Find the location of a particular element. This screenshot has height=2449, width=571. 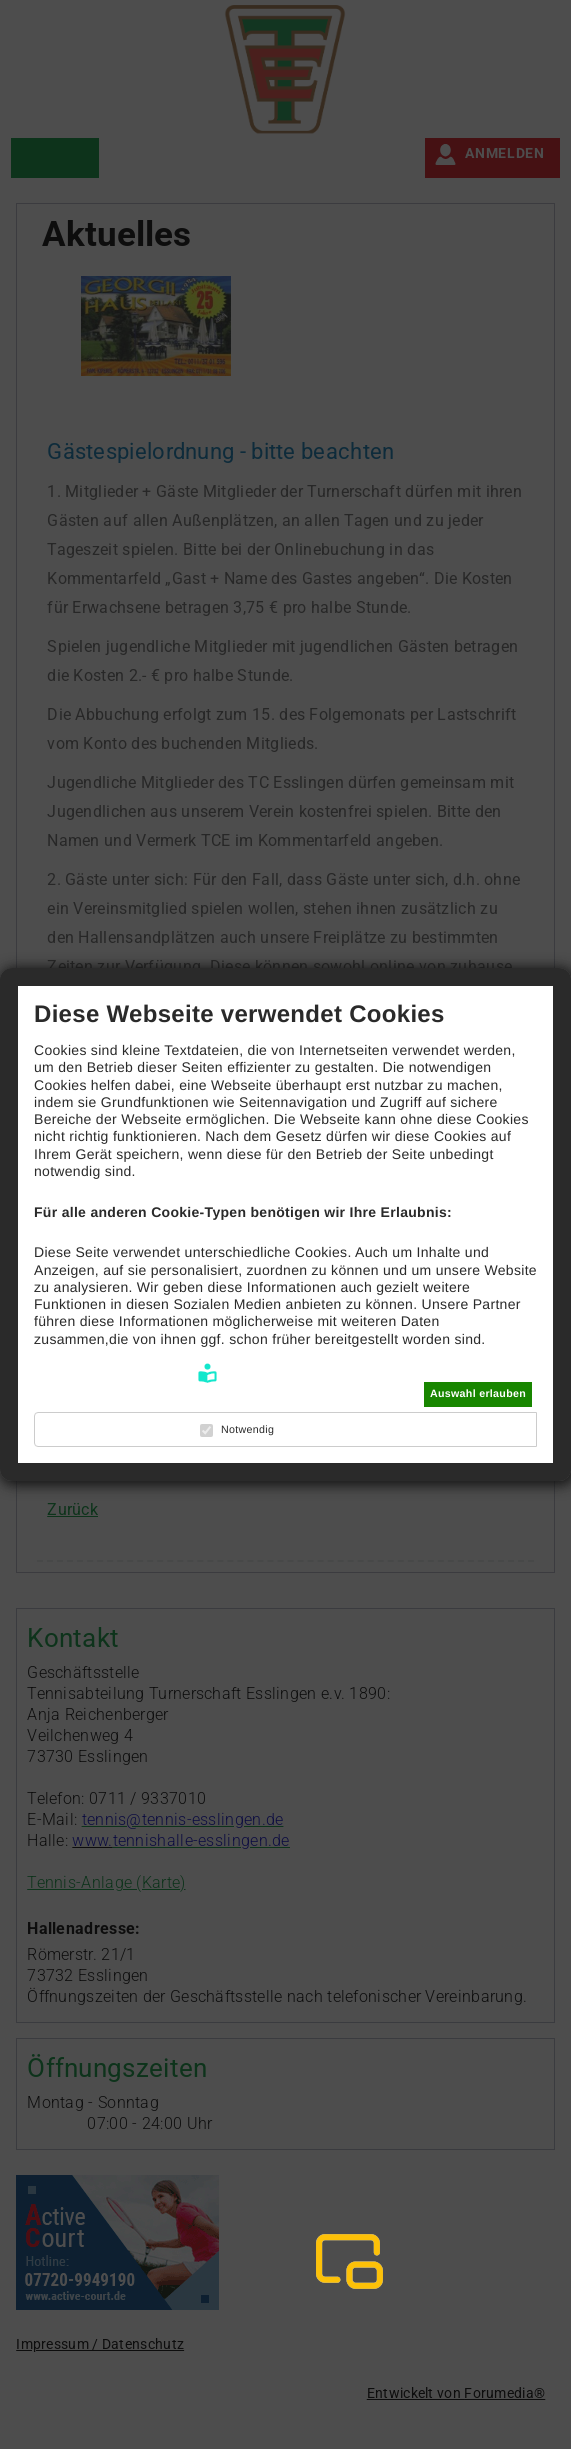

open reading mode is located at coordinates (207, 1373).